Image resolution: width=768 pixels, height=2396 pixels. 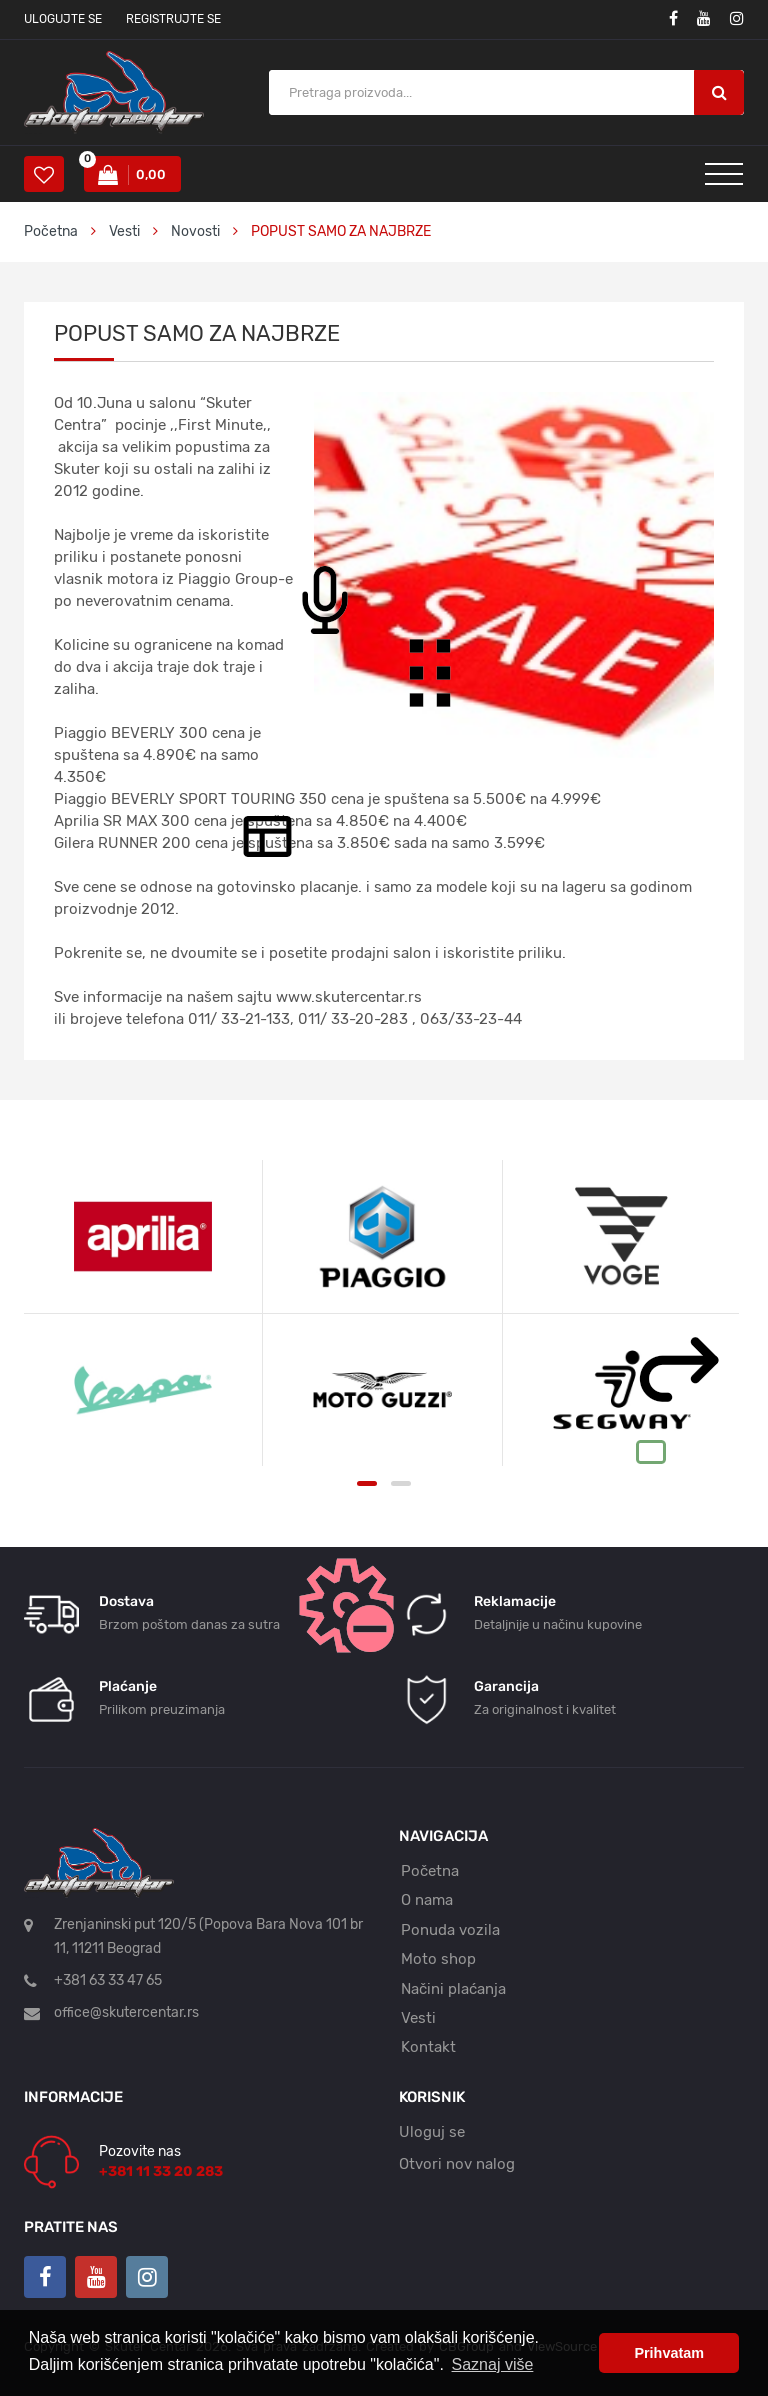 I want to click on exclude file or folder from settings, so click(x=346, y=1605).